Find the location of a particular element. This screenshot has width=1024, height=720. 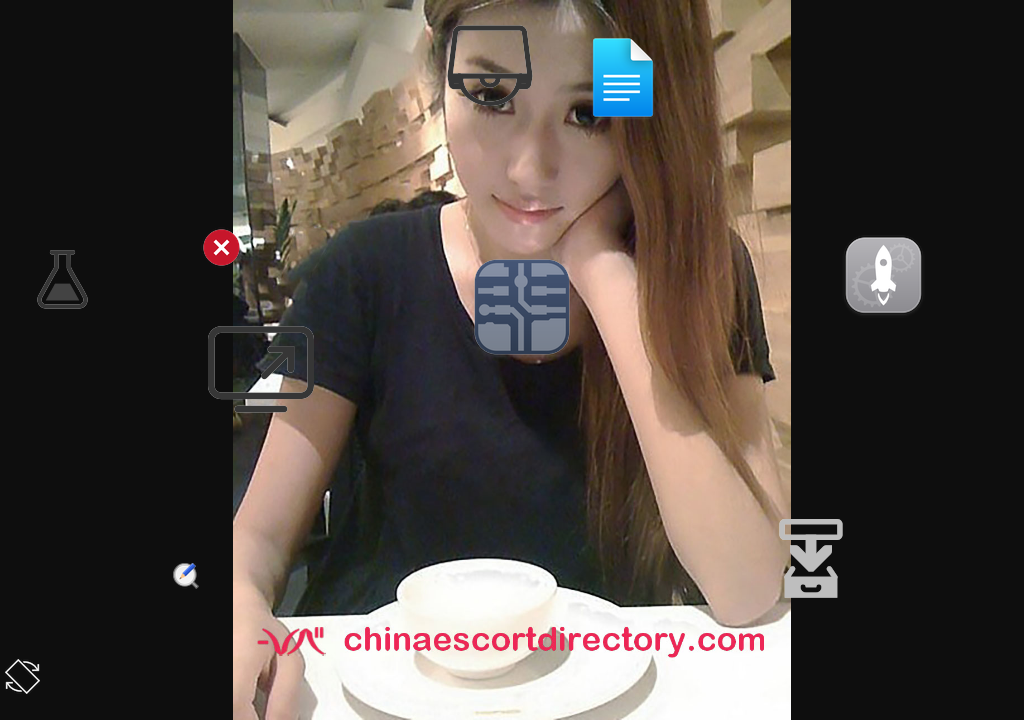

open a text document or word processing file is located at coordinates (623, 79).